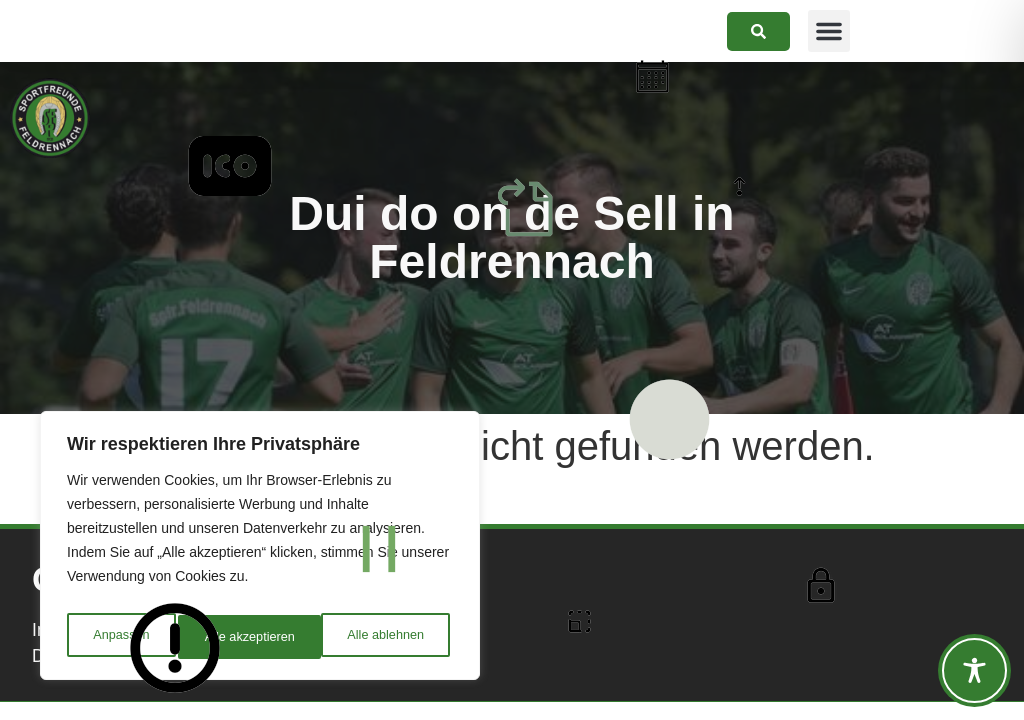 This screenshot has width=1024, height=720. What do you see at coordinates (529, 209) in the screenshot?
I see `go to file or navigate to a specific file` at bounding box center [529, 209].